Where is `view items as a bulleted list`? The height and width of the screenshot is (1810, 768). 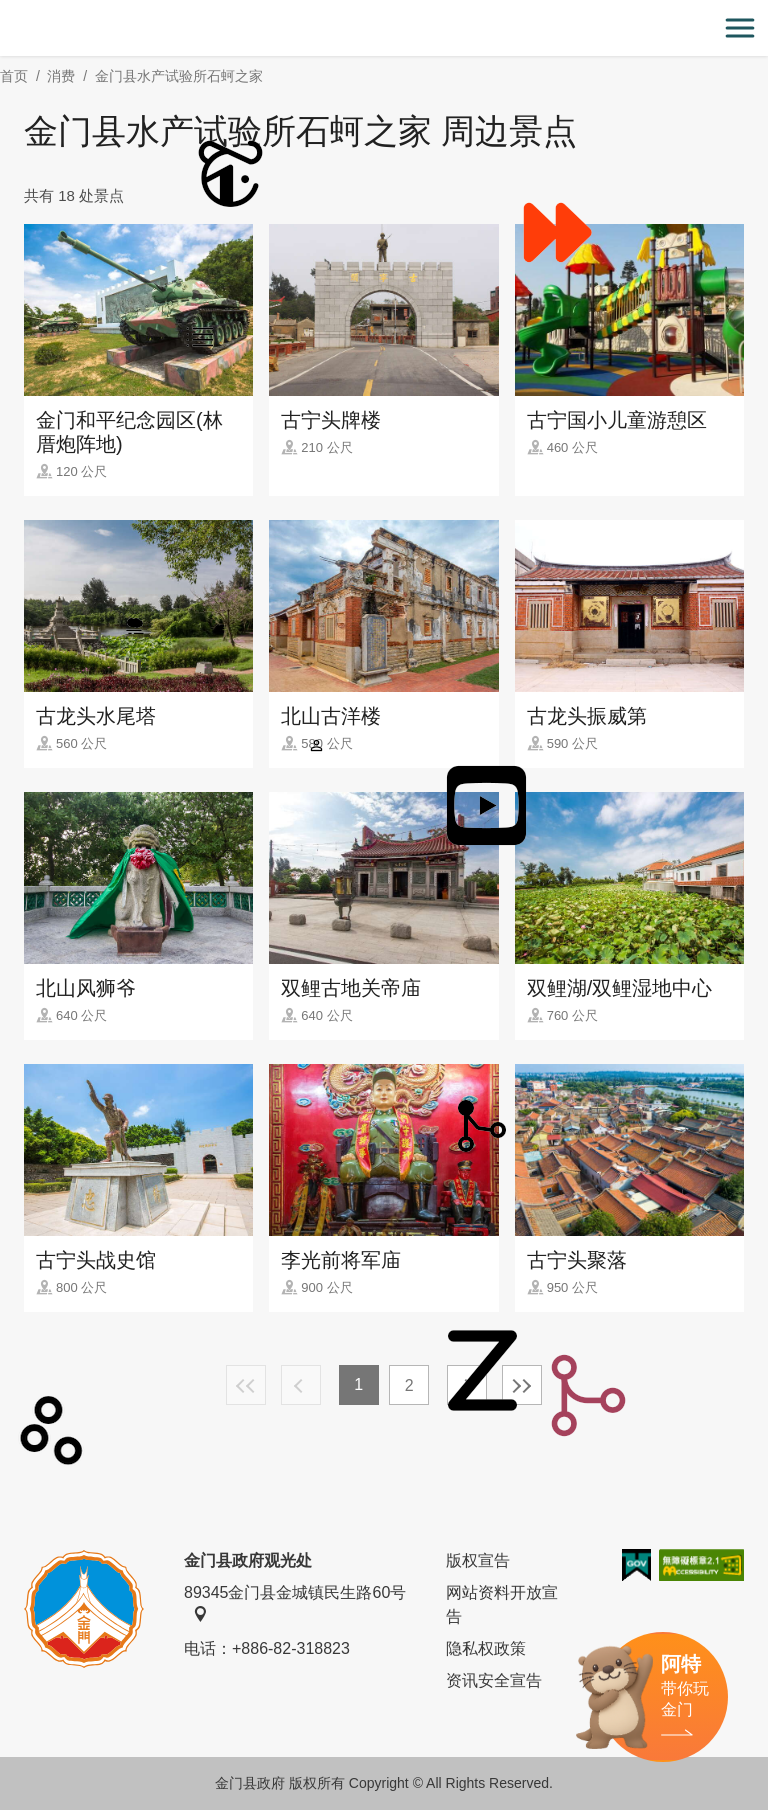
view items as a bulleted list is located at coordinates (200, 337).